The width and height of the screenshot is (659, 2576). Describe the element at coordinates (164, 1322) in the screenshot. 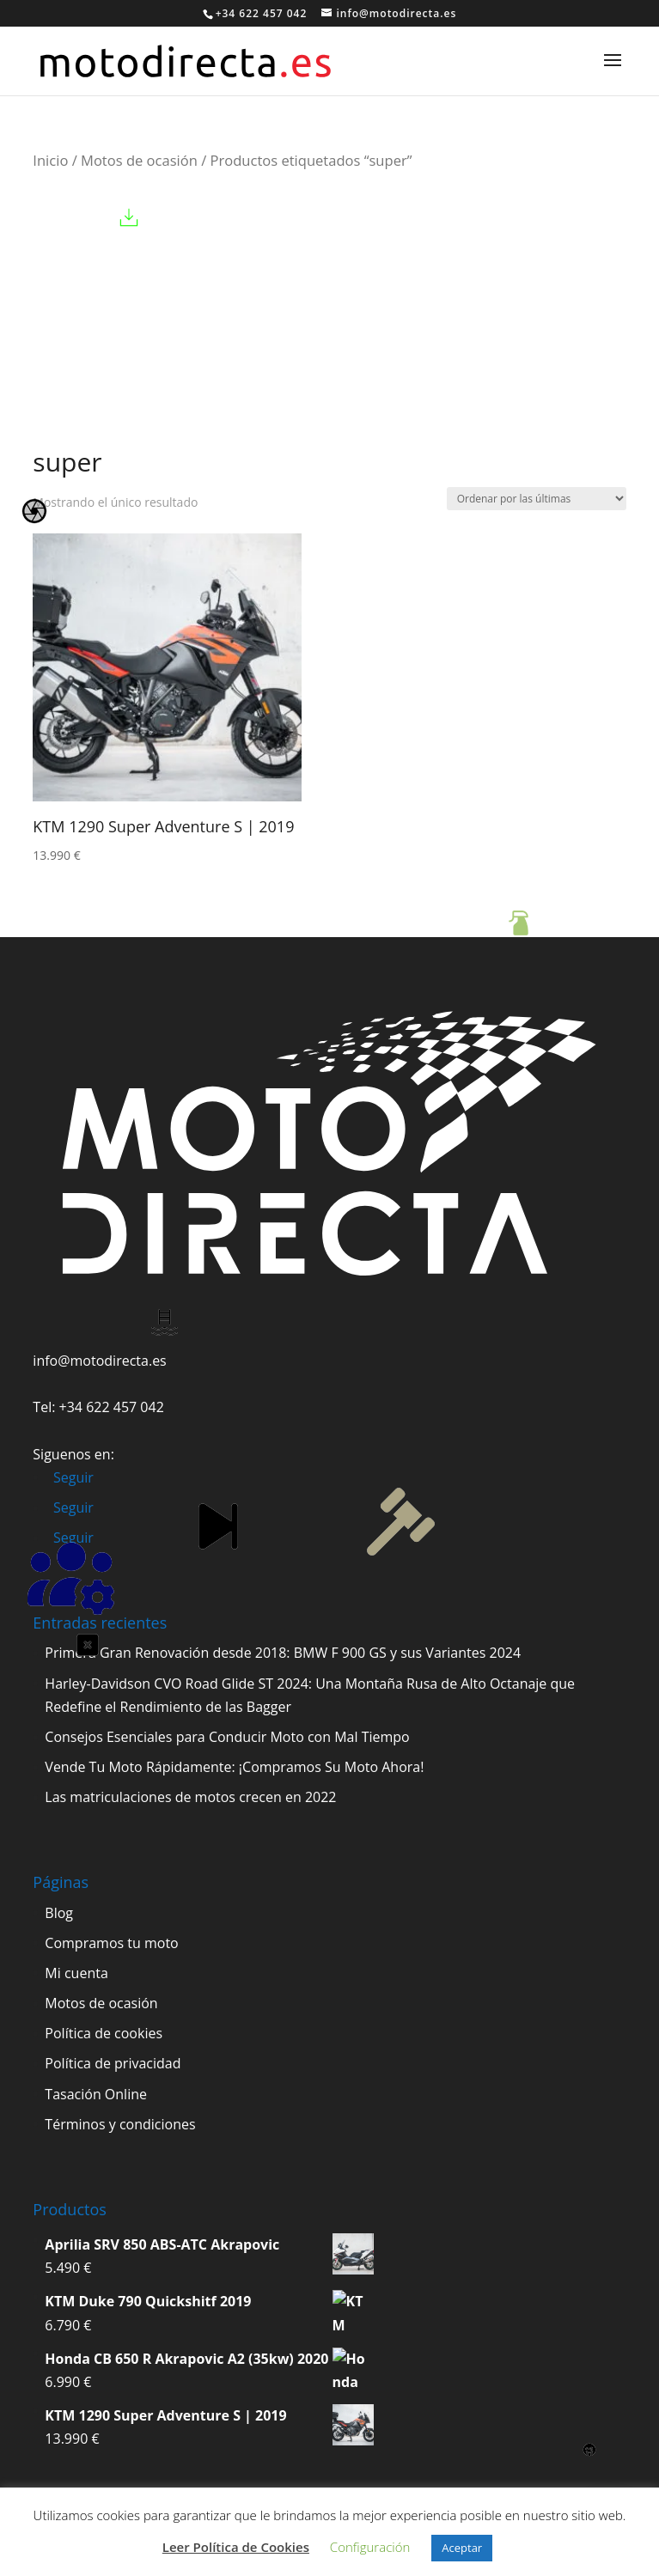

I see `indicates swimming pool amenity available` at that location.